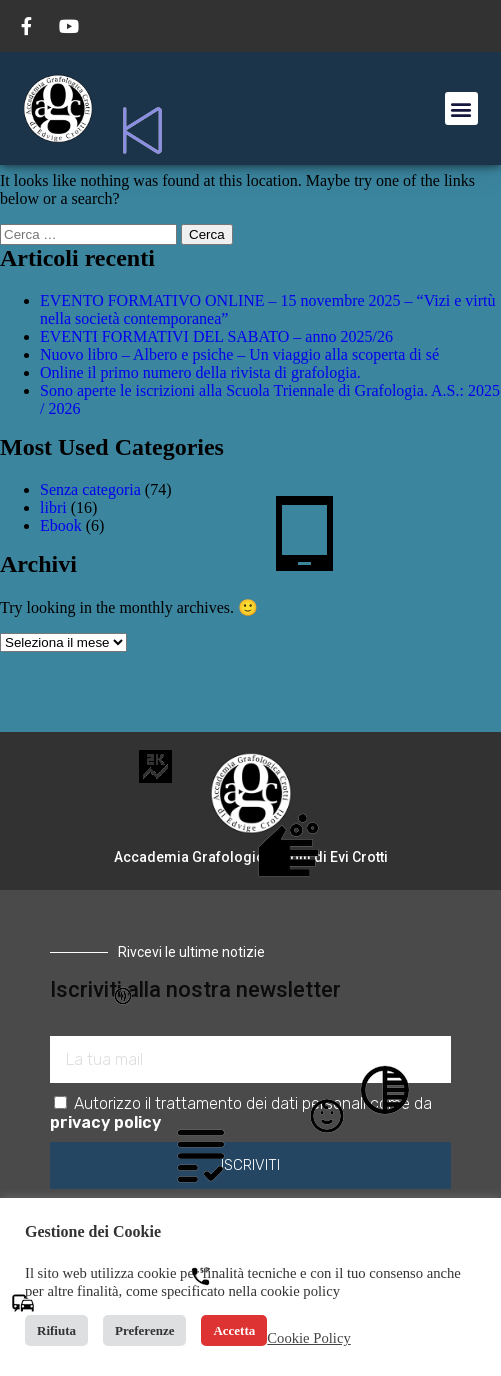  I want to click on view score or performance metrics, so click(155, 766).